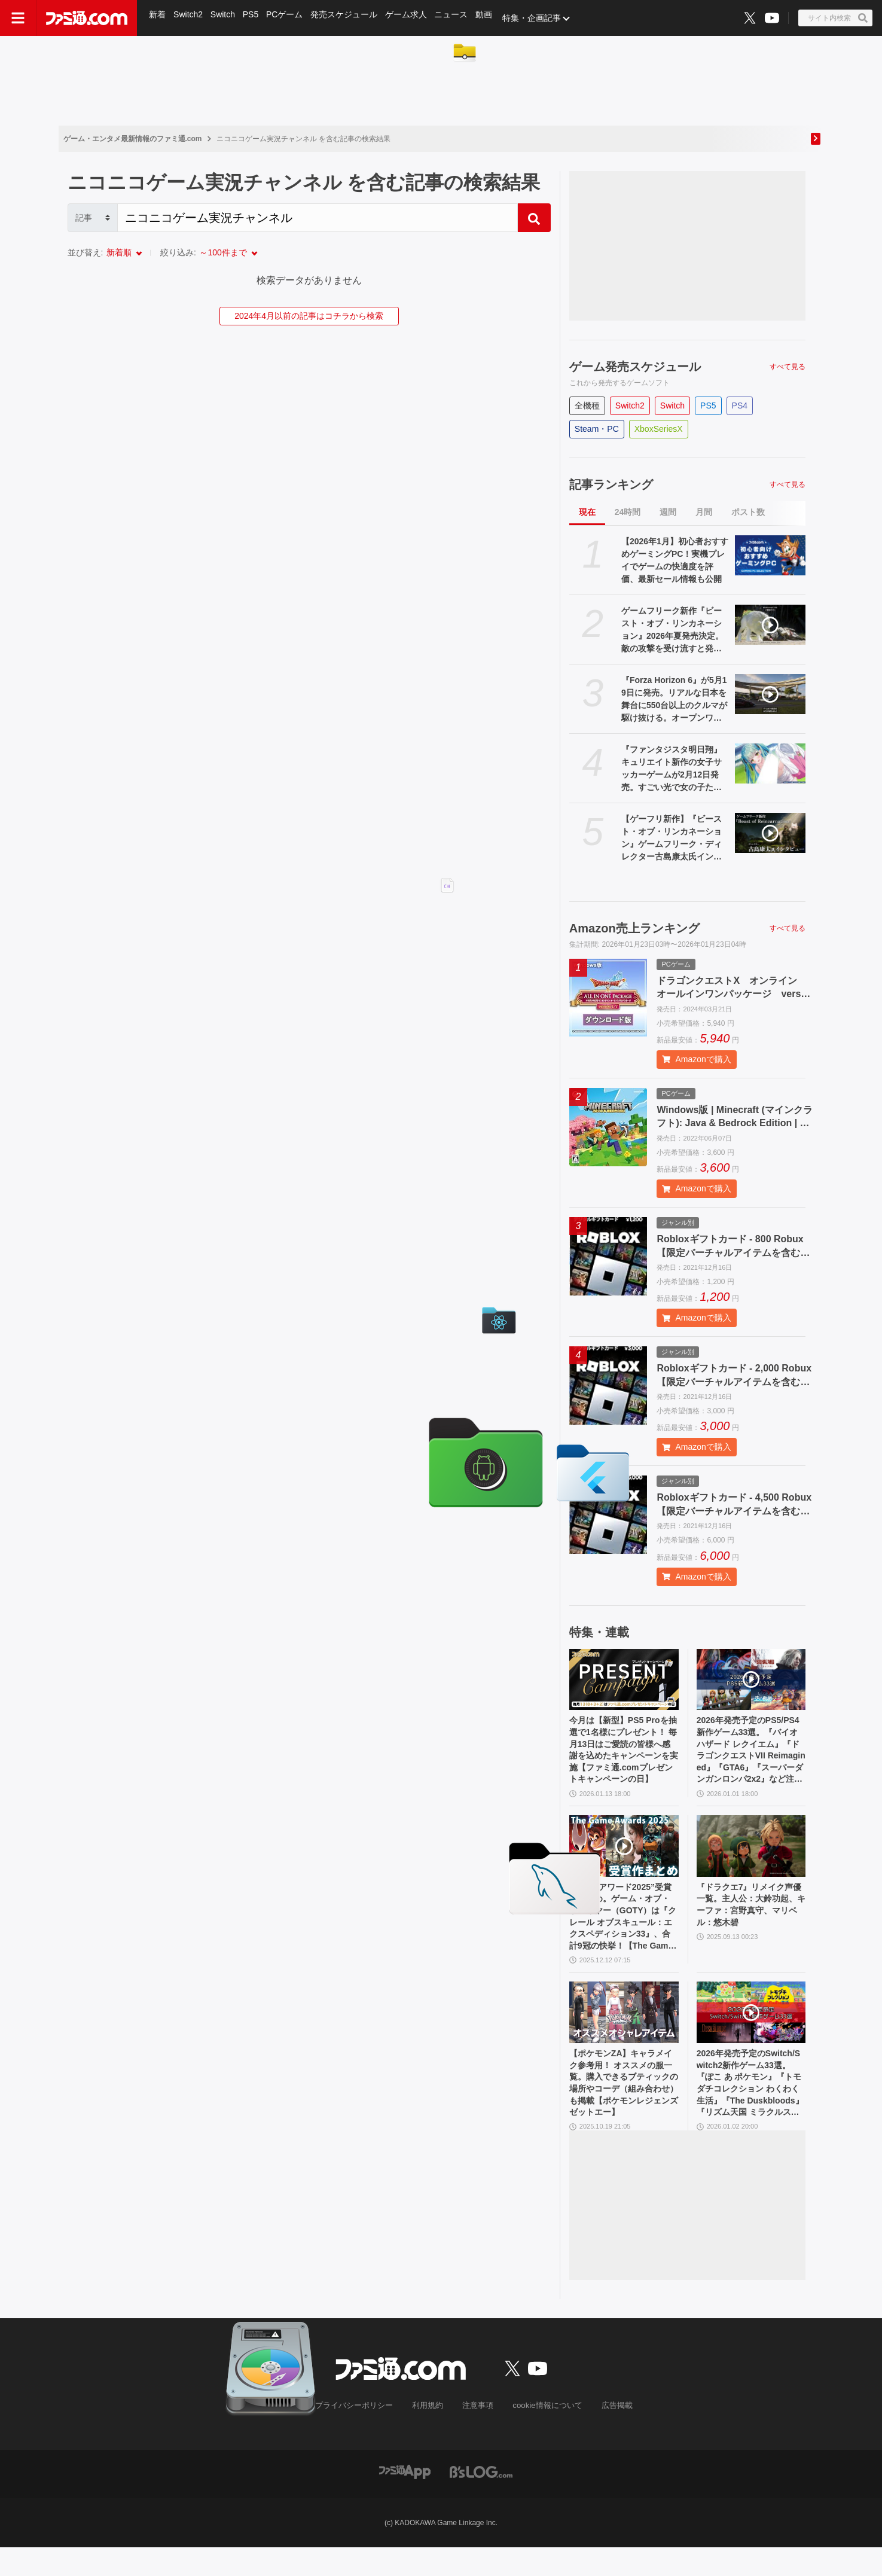 This screenshot has width=882, height=2576. Describe the element at coordinates (465, 53) in the screenshot. I see `open folder containing Pokémon-related files` at that location.